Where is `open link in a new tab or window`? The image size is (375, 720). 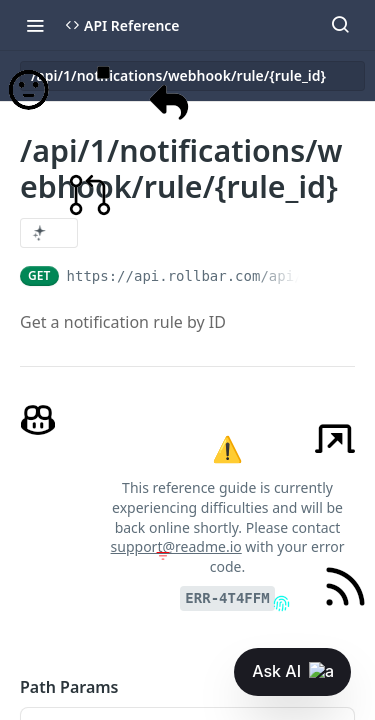 open link in a new tab or window is located at coordinates (335, 438).